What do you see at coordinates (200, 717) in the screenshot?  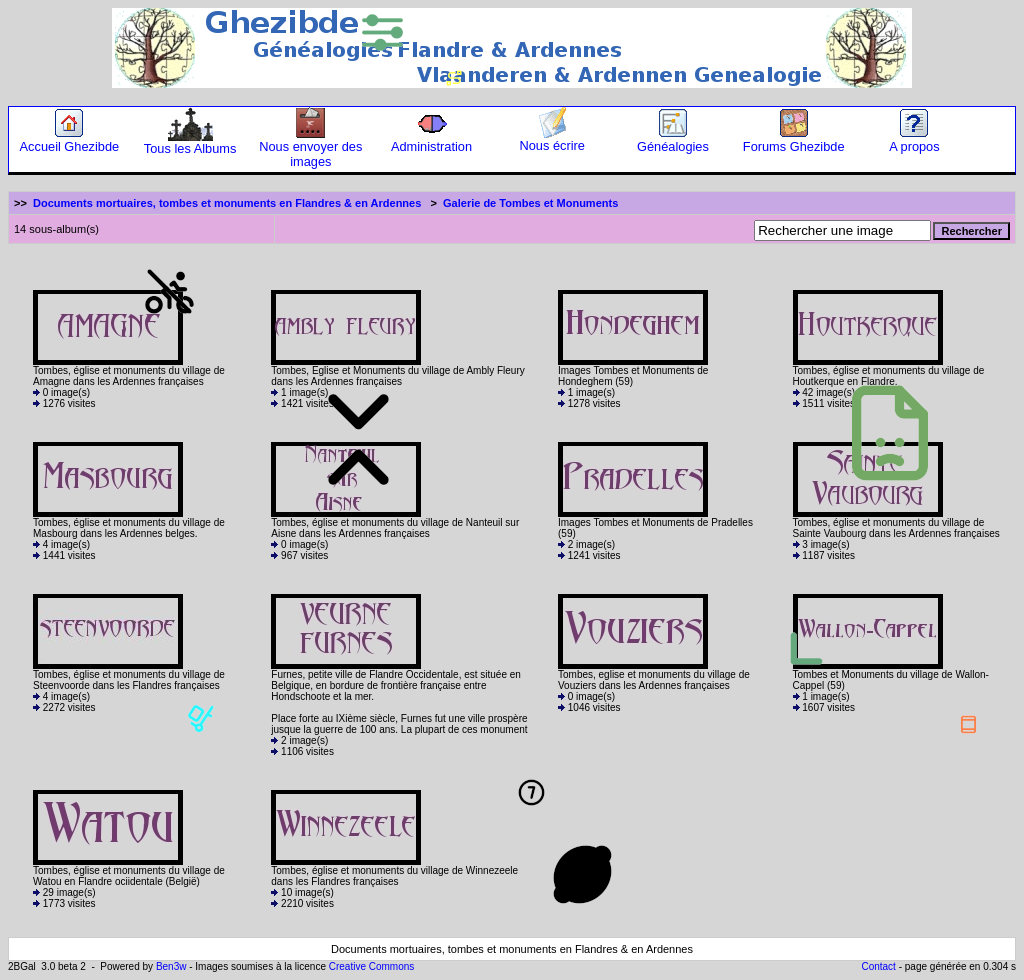 I see `view your shopping cart` at bounding box center [200, 717].